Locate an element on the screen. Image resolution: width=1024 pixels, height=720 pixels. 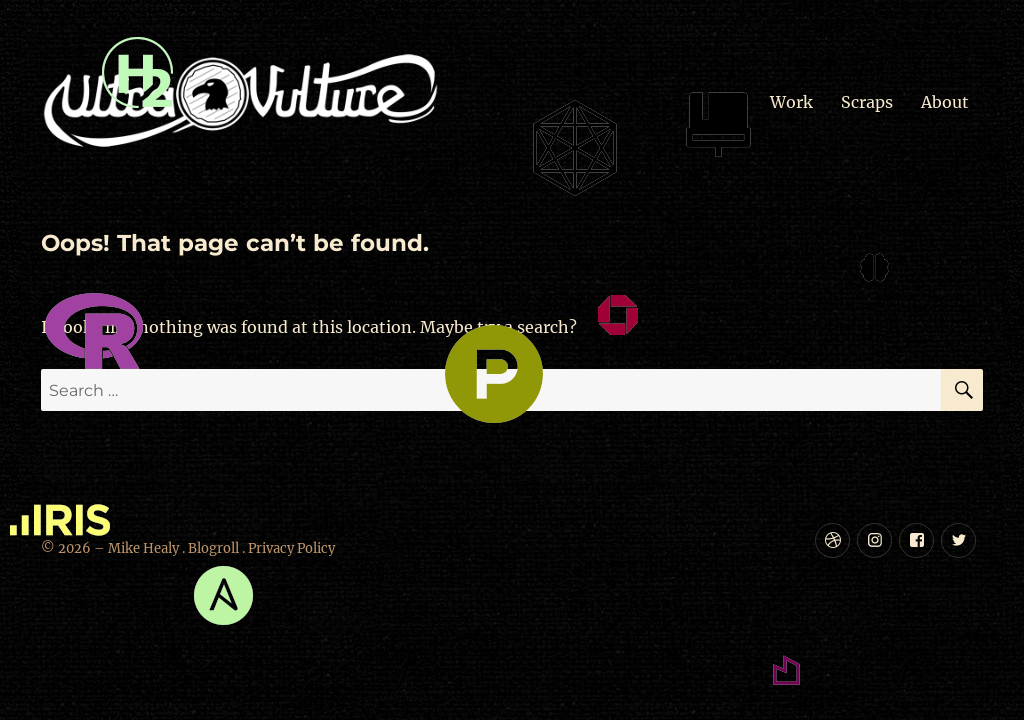
h2 database logo is located at coordinates (137, 72).